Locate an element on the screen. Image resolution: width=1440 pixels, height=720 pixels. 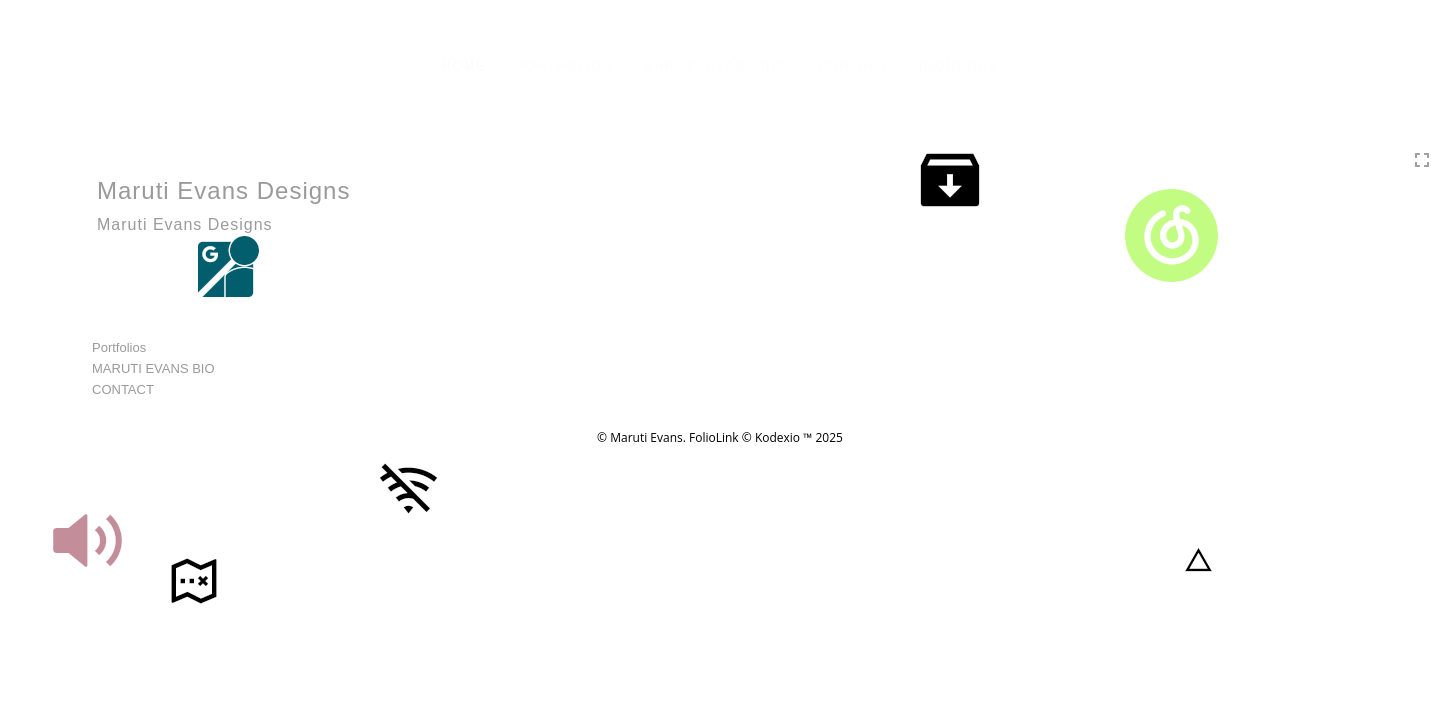
open google street view is located at coordinates (228, 266).